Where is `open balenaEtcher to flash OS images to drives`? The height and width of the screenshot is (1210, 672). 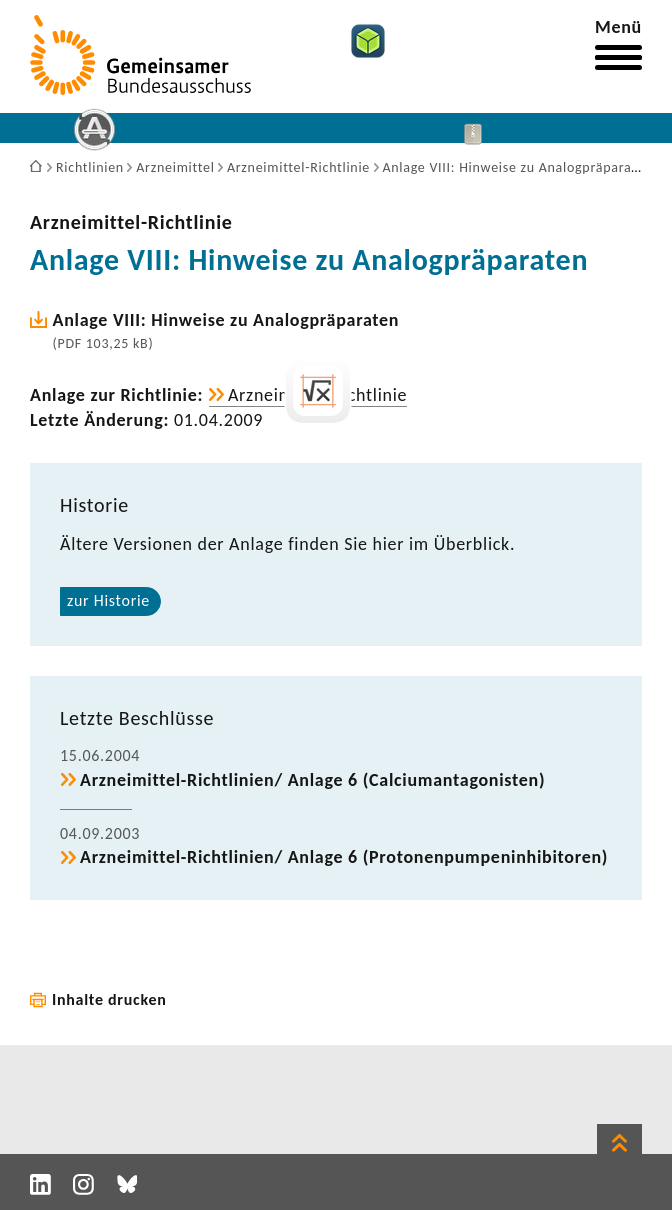 open balenaEtcher to flash OS images to drives is located at coordinates (368, 41).